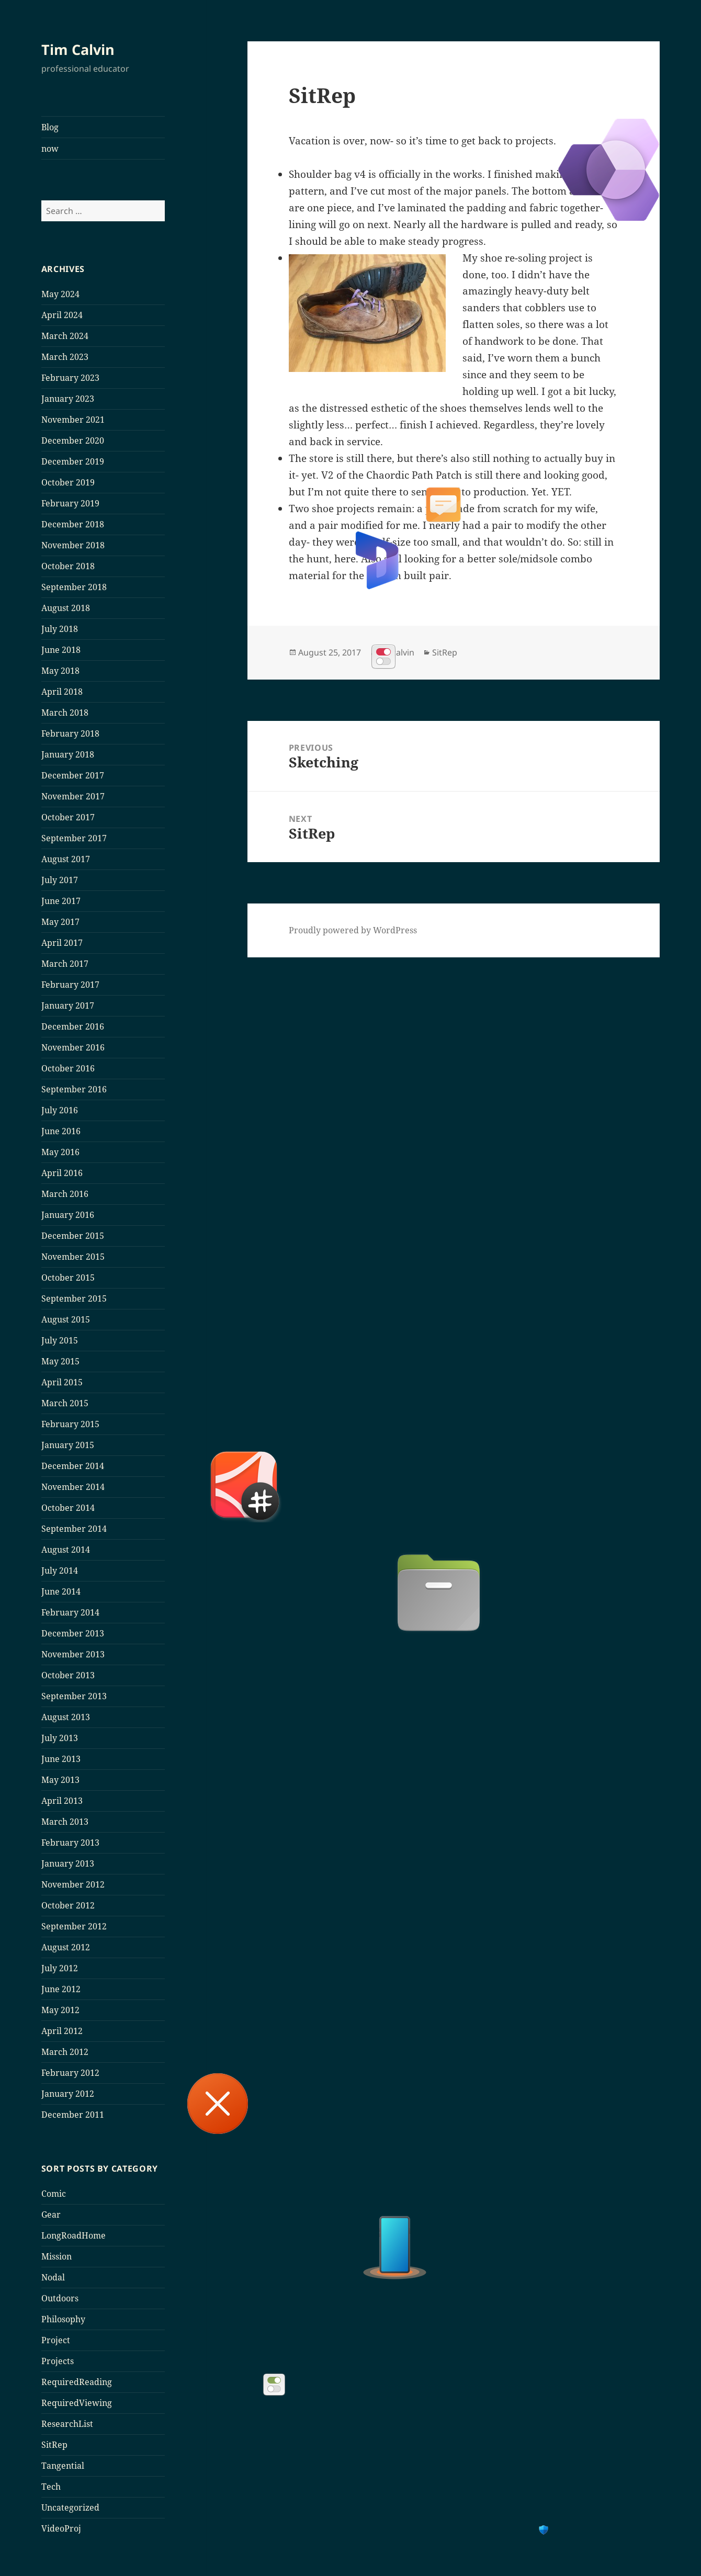 This screenshot has width=701, height=2576. What do you see at coordinates (394, 2247) in the screenshot?
I see `enable mobile hotspot sharing` at bounding box center [394, 2247].